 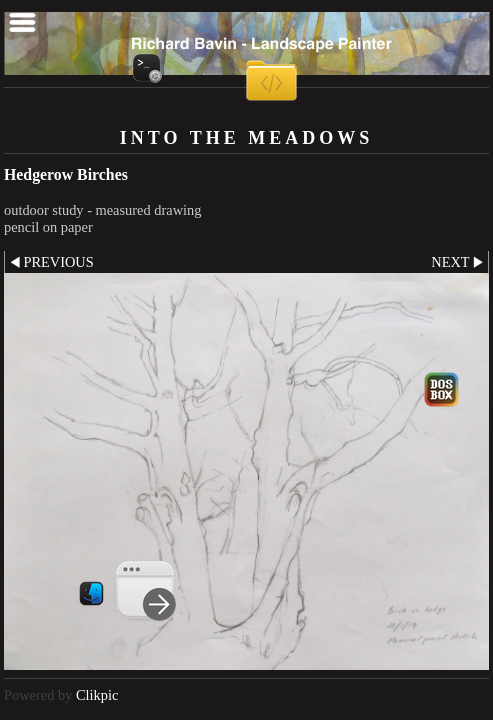 I want to click on open your code projects folder, so click(x=271, y=80).